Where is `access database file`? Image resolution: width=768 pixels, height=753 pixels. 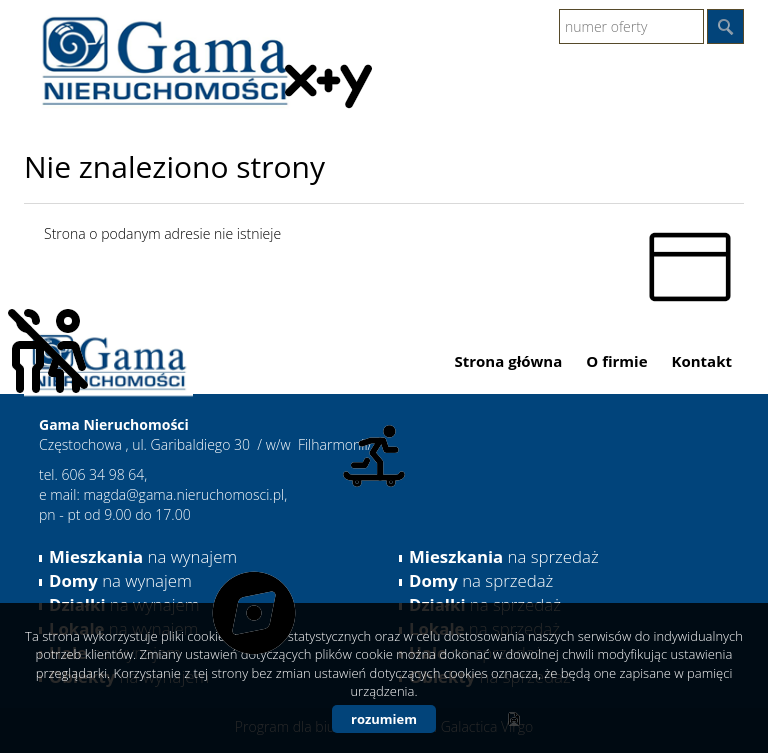
access database file is located at coordinates (514, 719).